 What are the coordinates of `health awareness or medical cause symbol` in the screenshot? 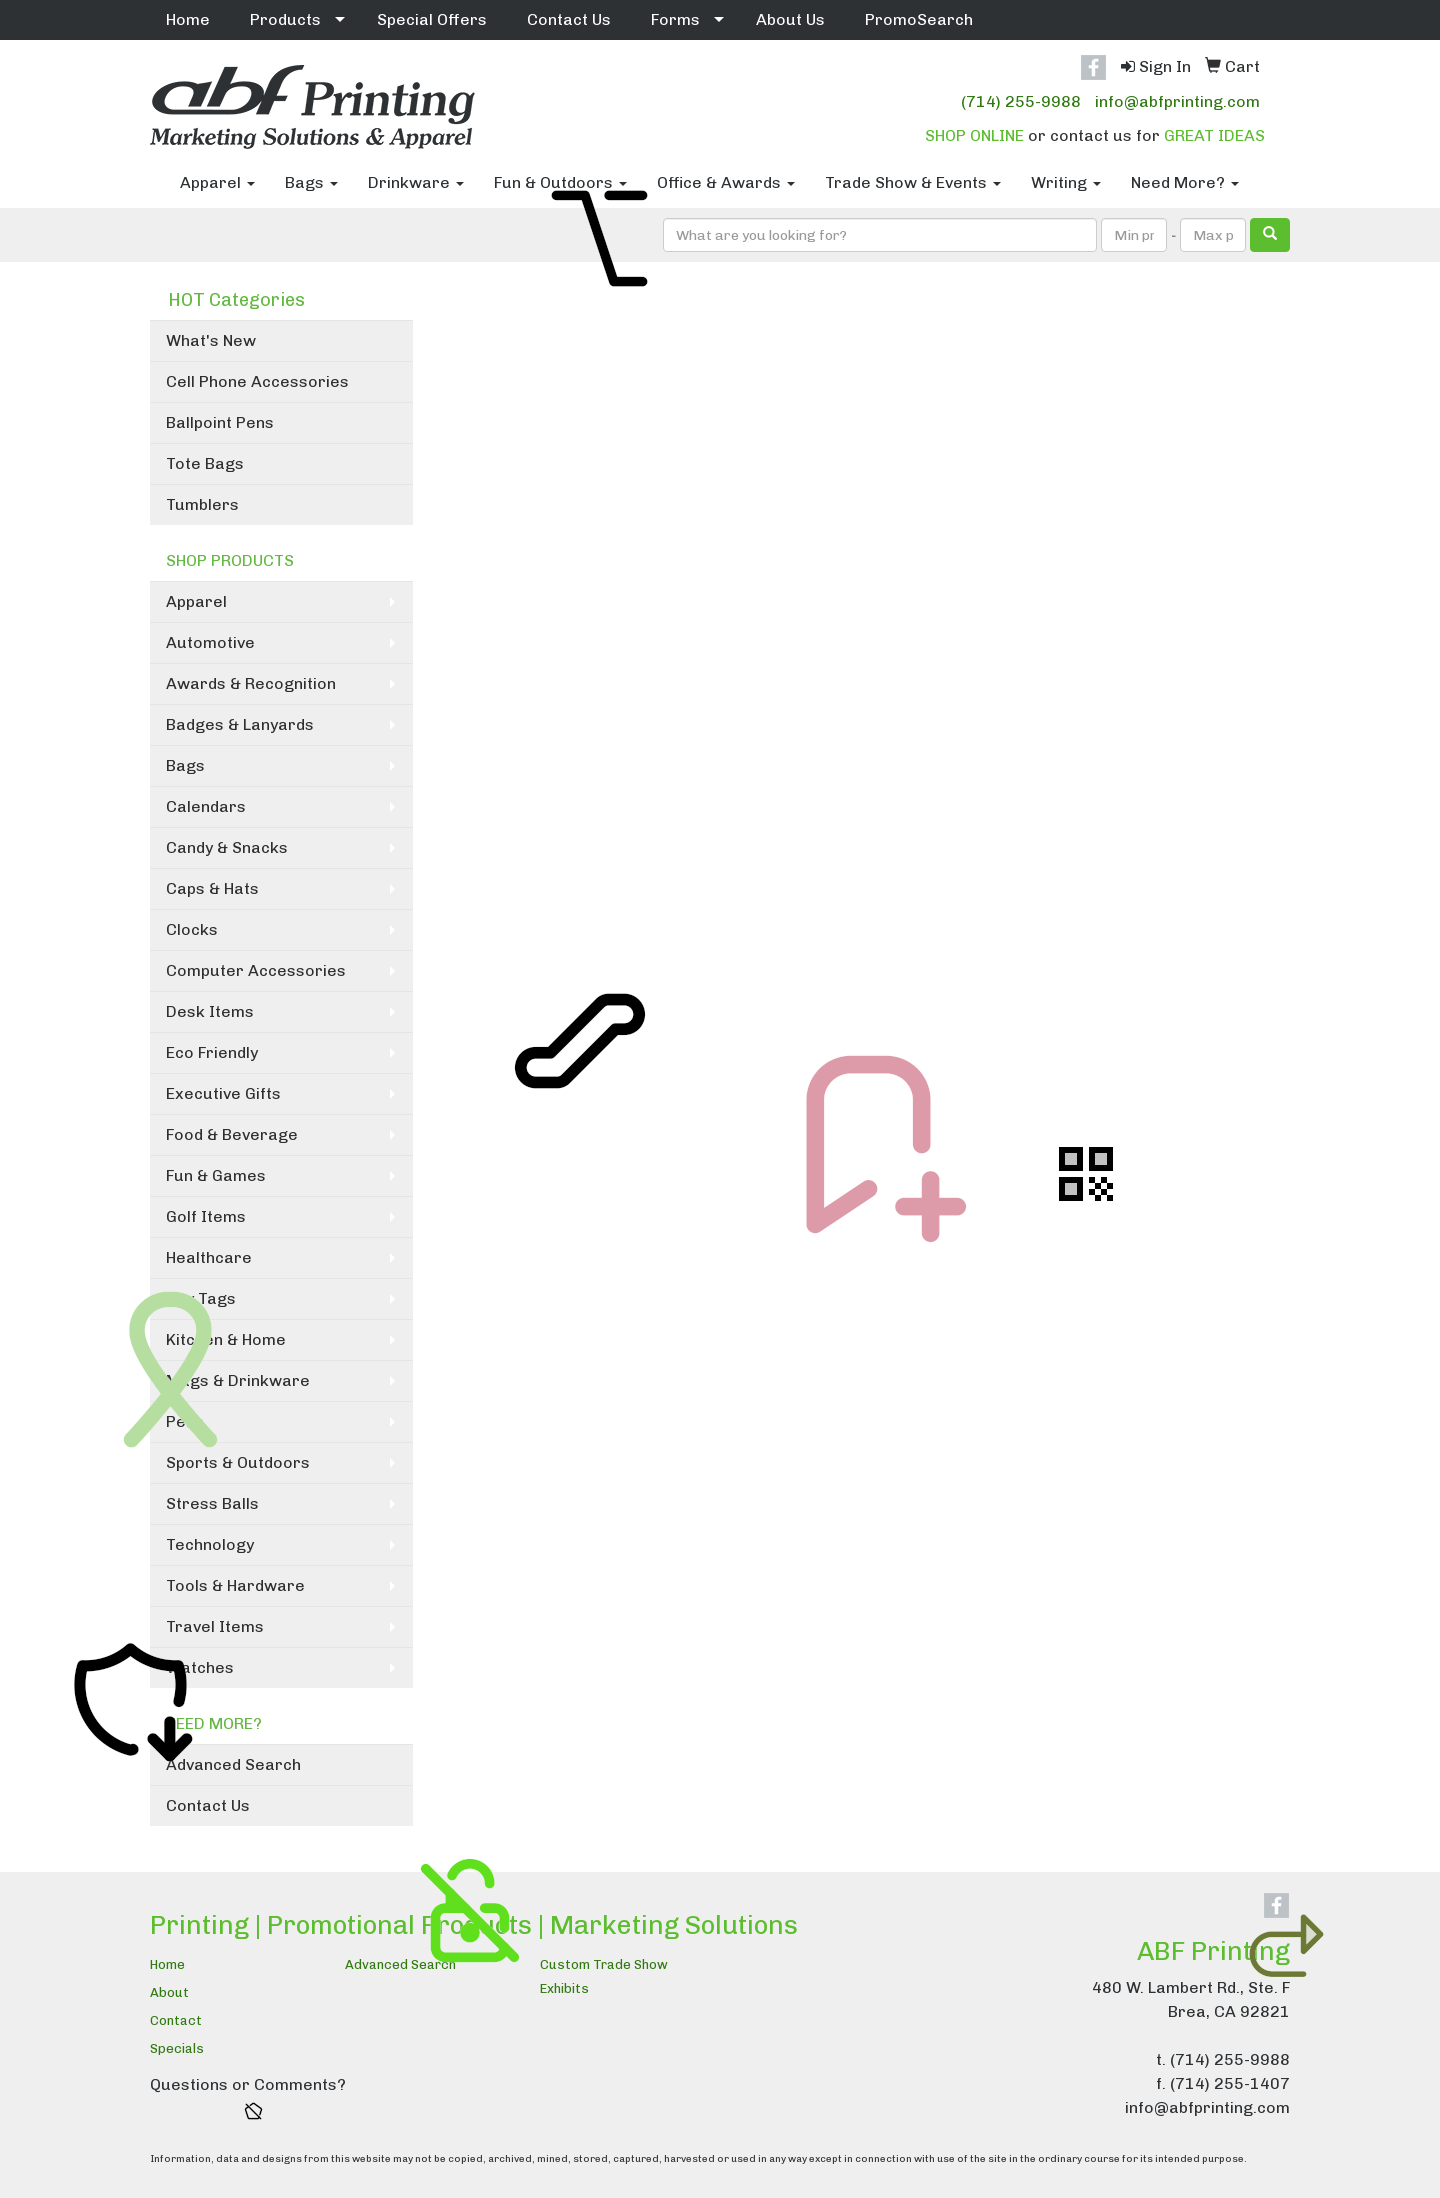 It's located at (170, 1369).